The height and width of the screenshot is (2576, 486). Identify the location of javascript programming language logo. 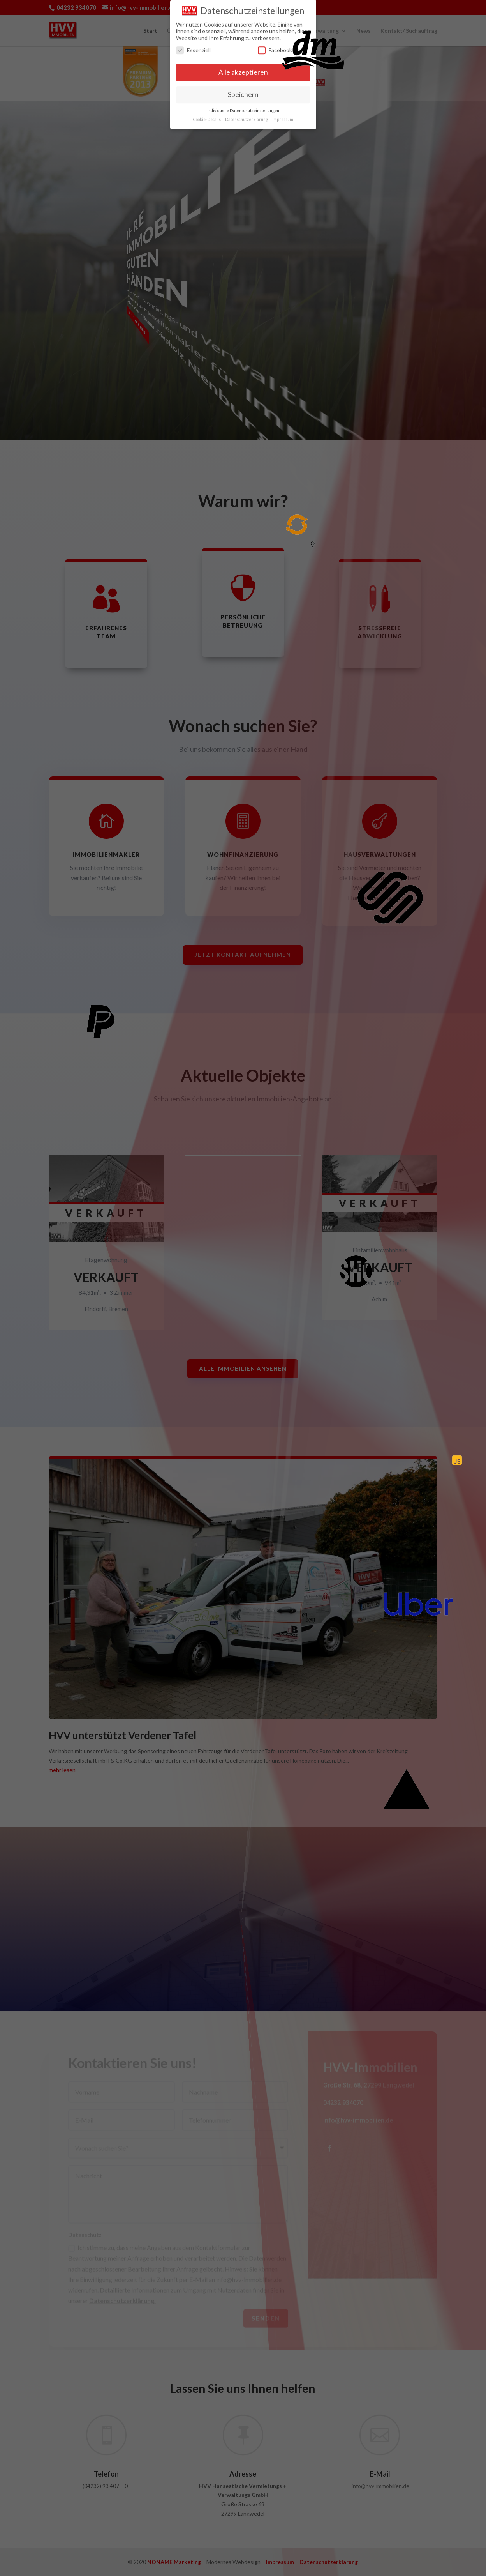
(457, 1460).